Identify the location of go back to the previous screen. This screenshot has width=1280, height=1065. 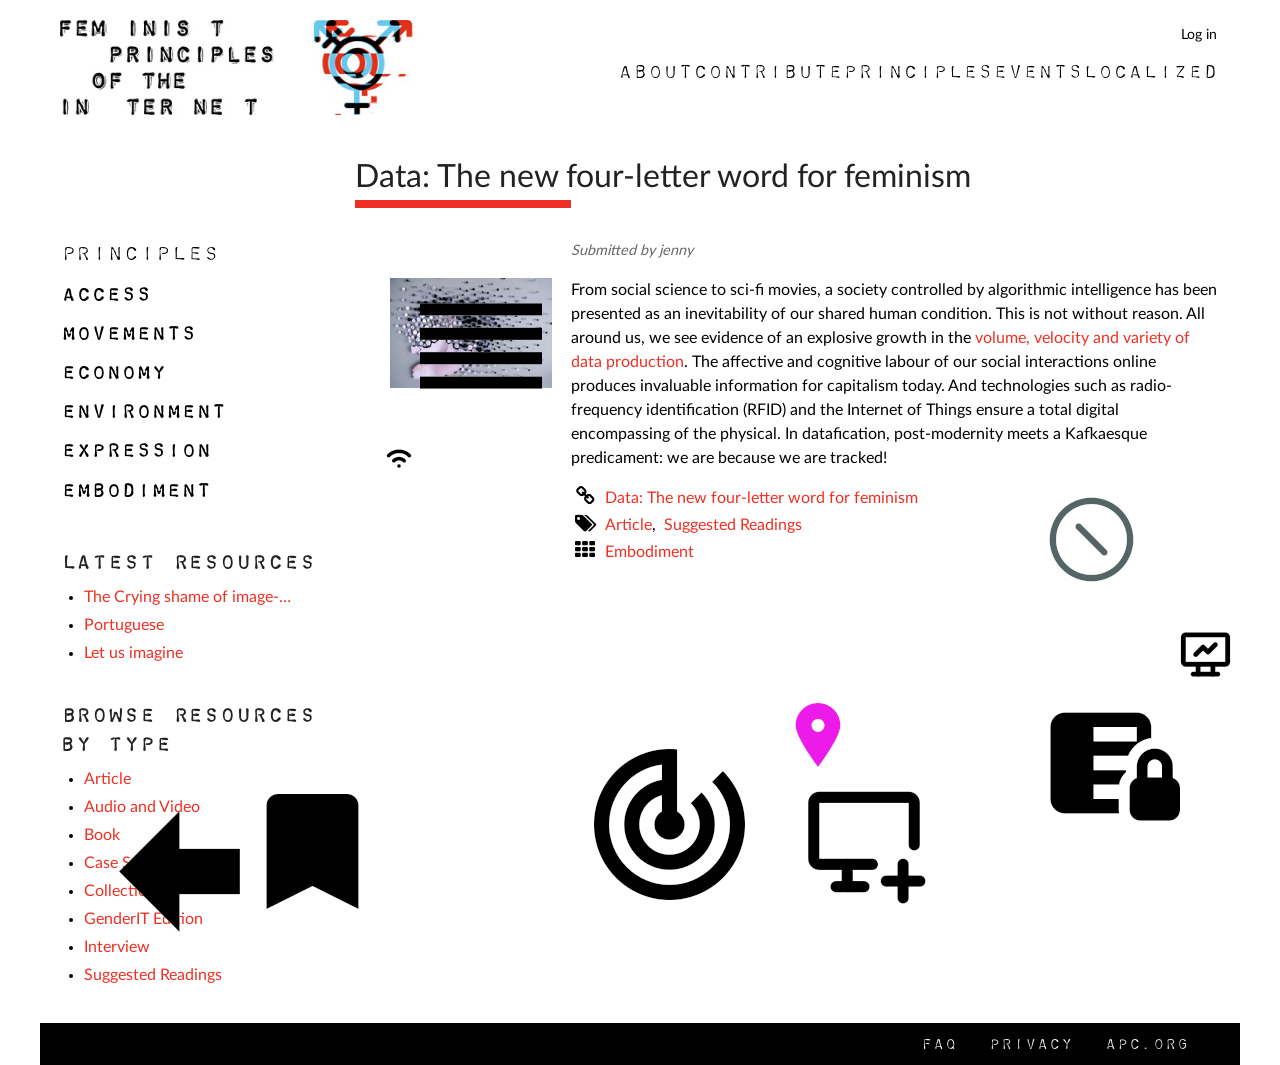
(179, 871).